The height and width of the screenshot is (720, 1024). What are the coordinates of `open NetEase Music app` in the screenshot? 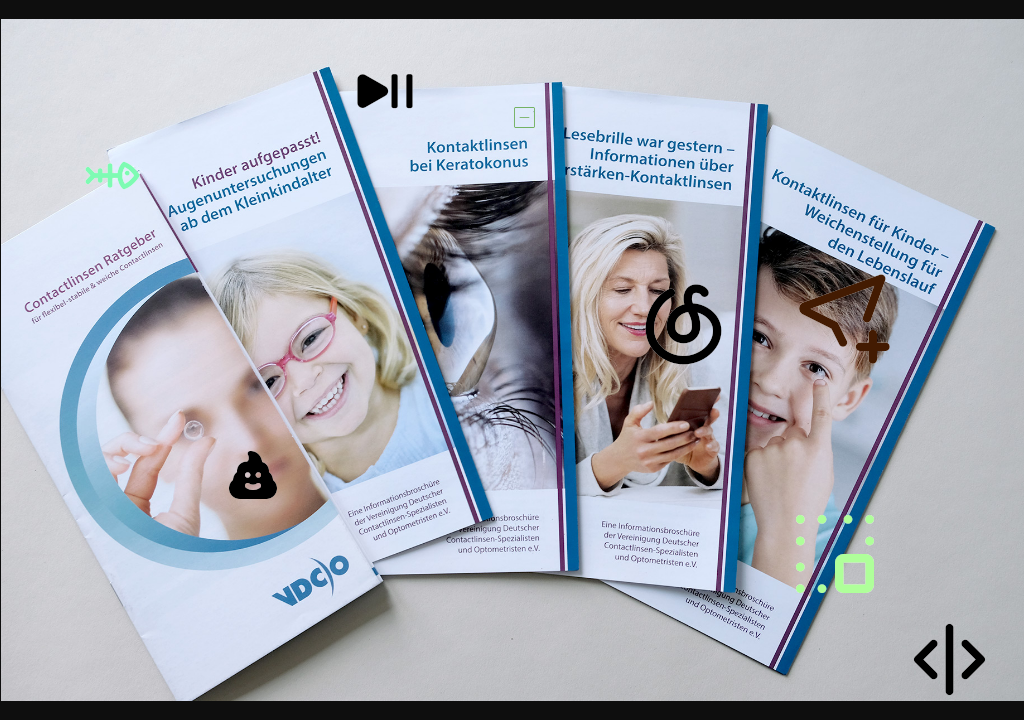 It's located at (683, 326).